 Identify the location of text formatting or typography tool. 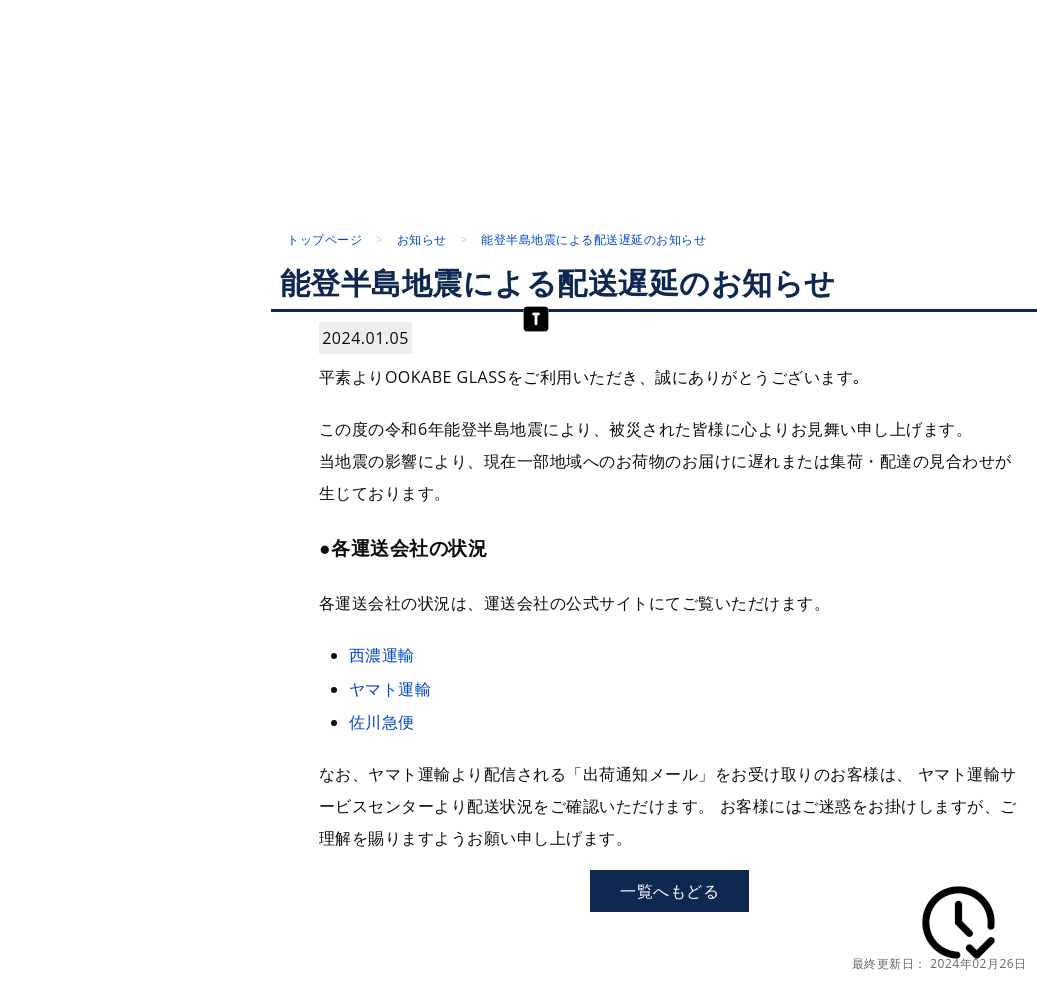
(536, 319).